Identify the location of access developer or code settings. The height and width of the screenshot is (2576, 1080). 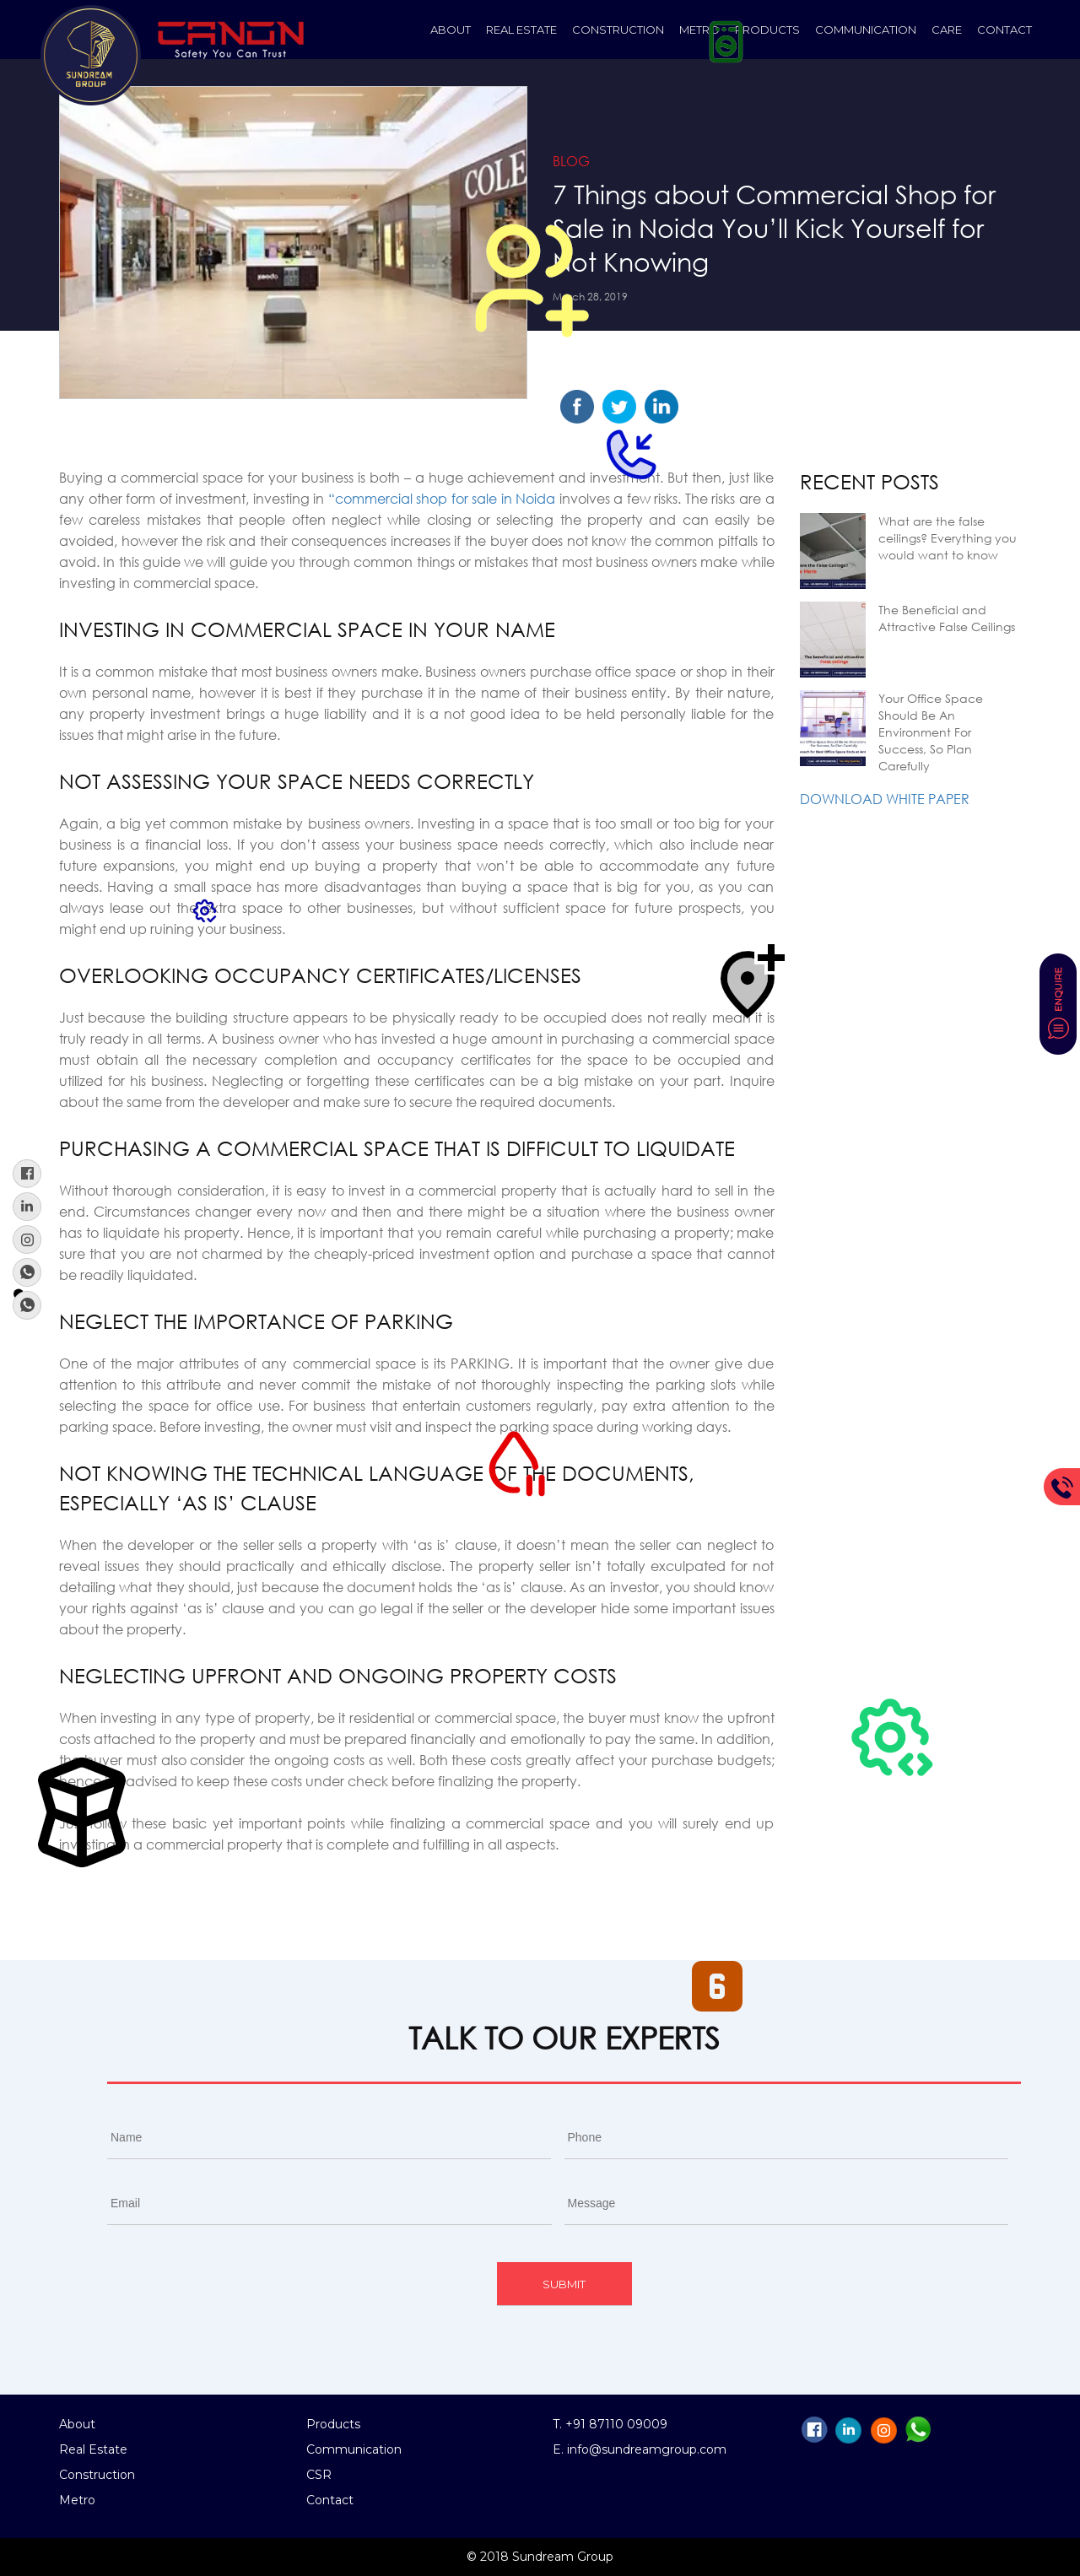
(890, 1737).